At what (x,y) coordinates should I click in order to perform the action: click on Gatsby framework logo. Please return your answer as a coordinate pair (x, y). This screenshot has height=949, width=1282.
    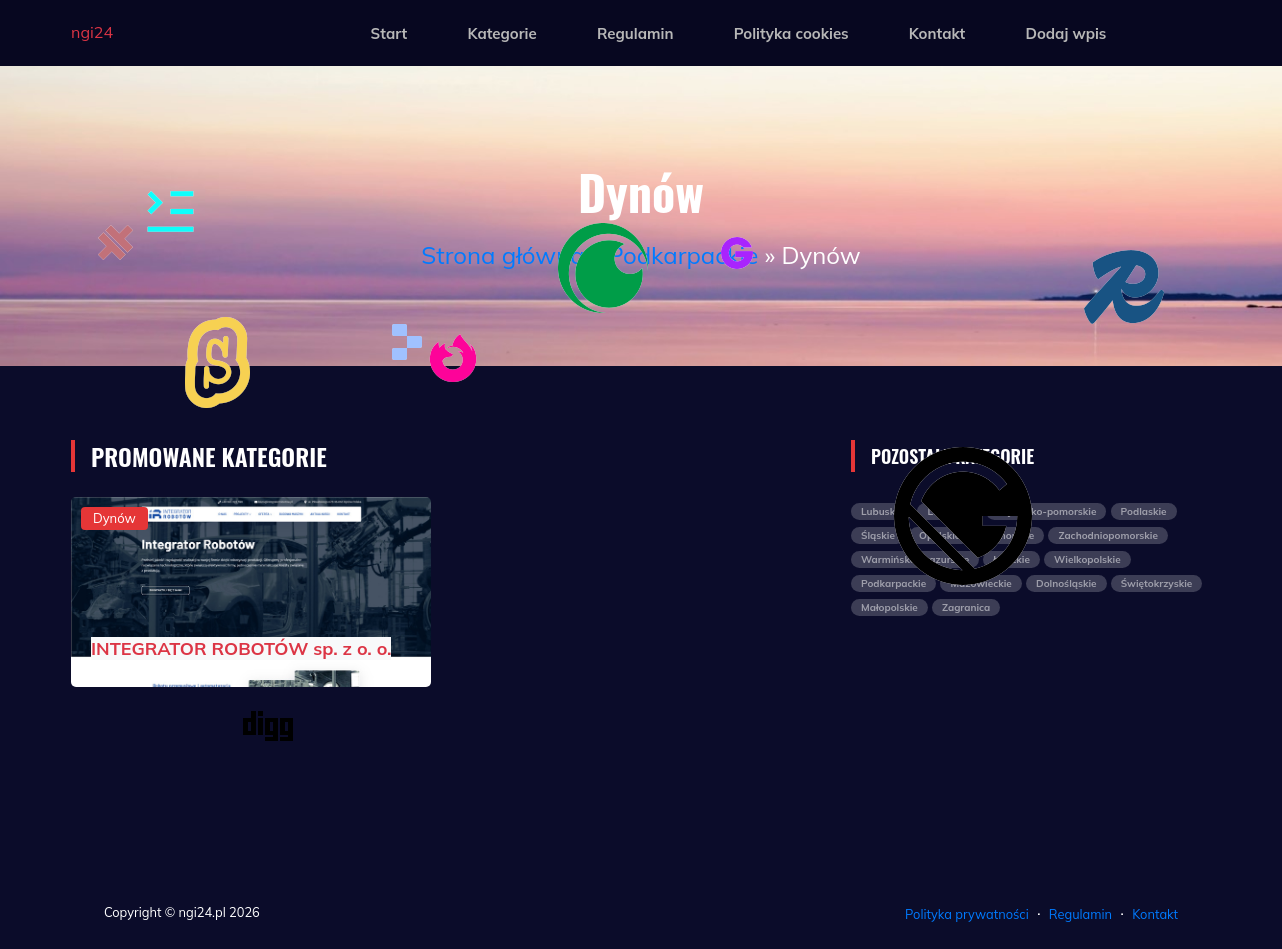
    Looking at the image, I should click on (963, 516).